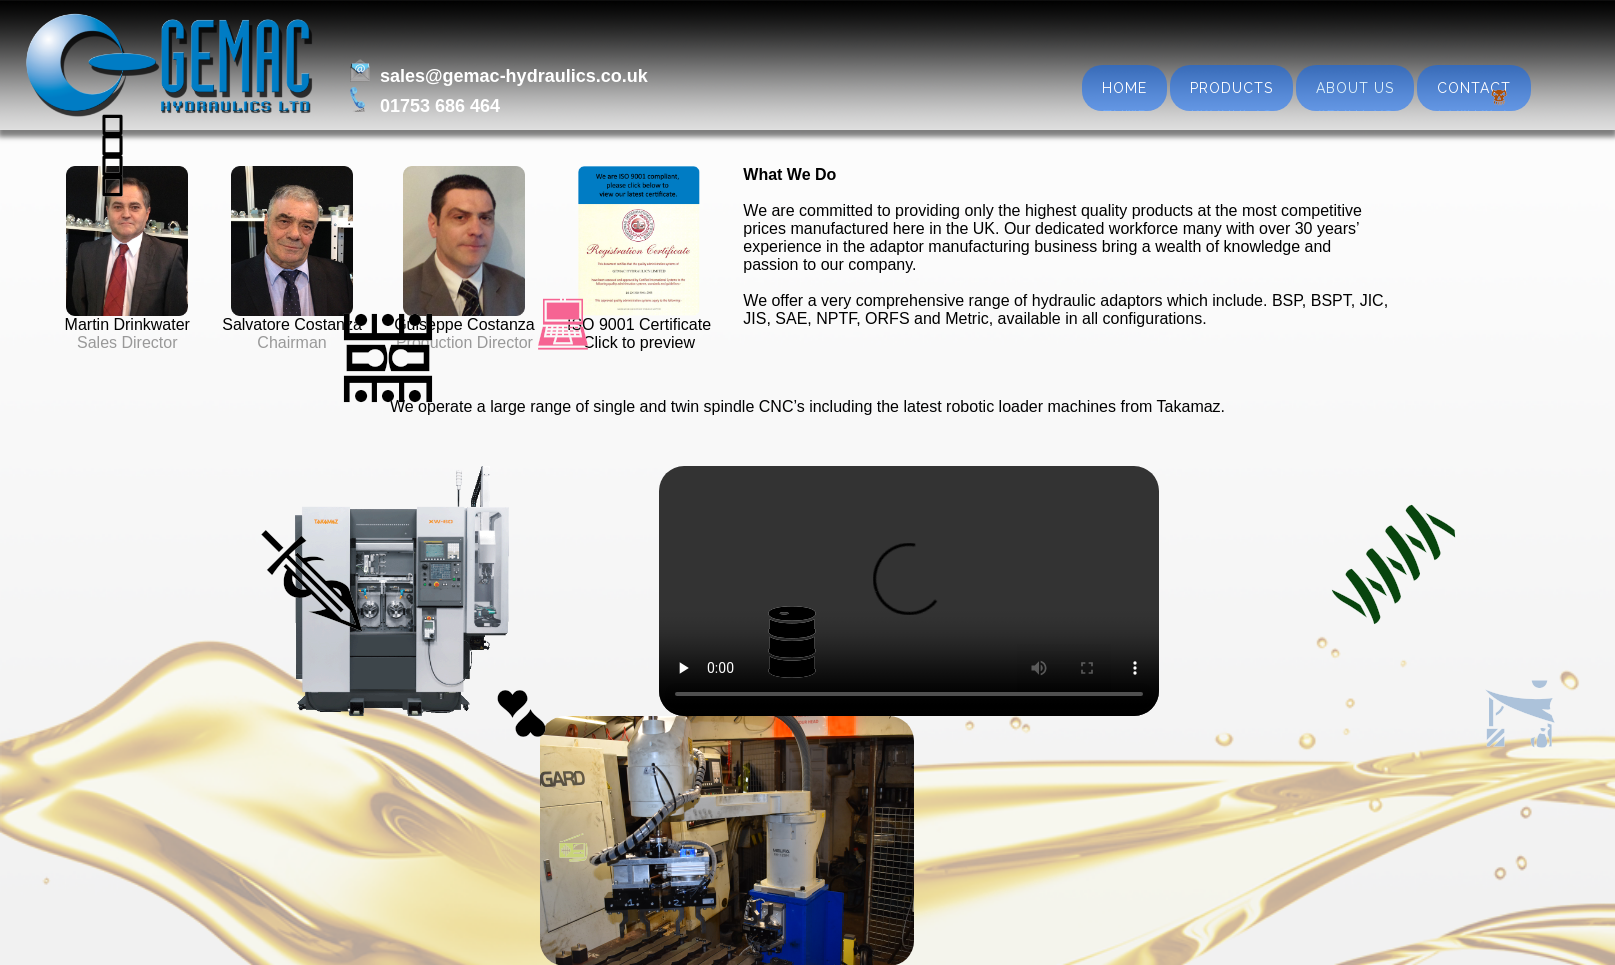 Image resolution: width=1615 pixels, height=965 pixels. What do you see at coordinates (792, 642) in the screenshot?
I see `indicates oil or fuel resources in a game inventory` at bounding box center [792, 642].